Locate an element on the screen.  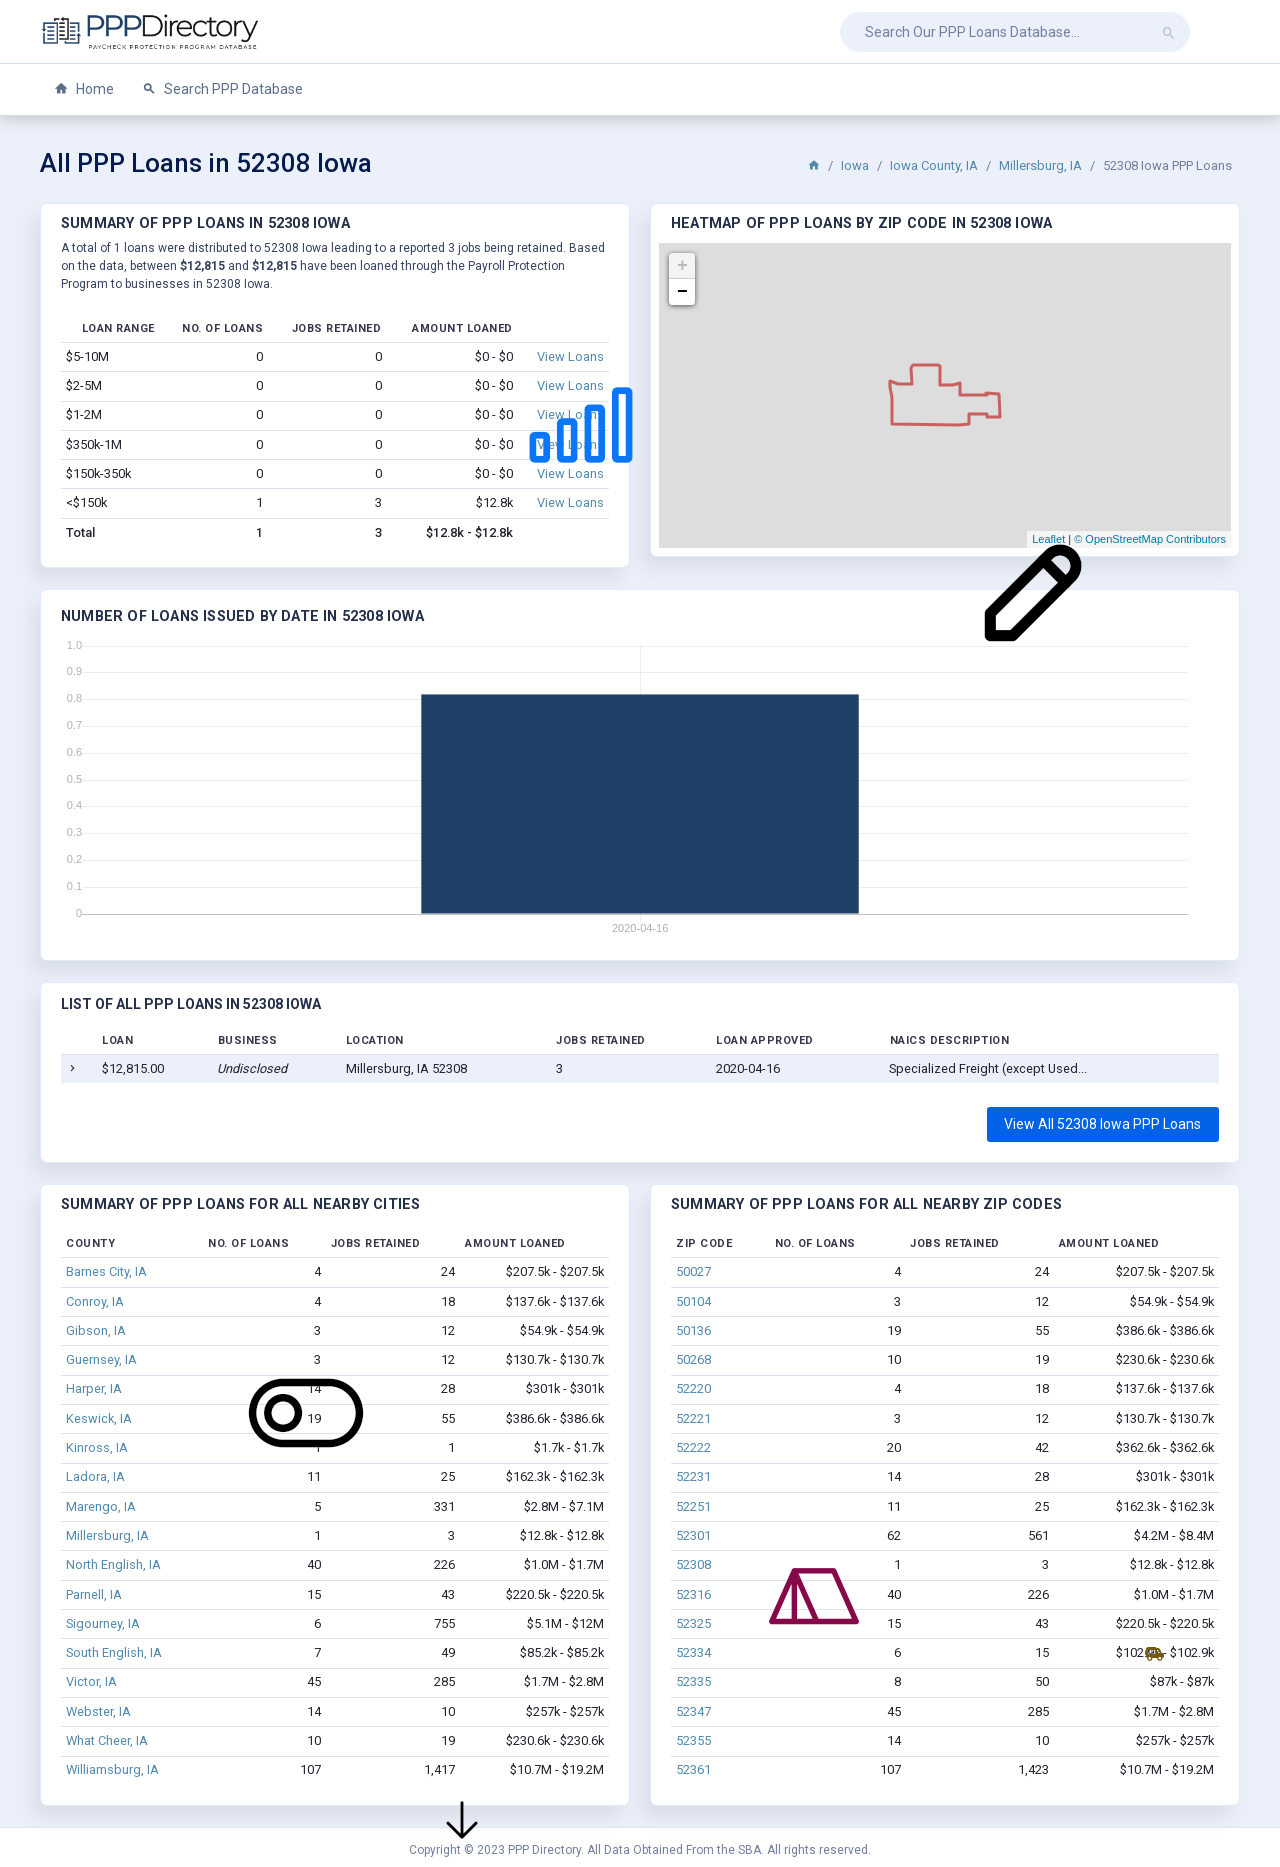
indicates united nations humanitarian aid delivery is located at coordinates (1155, 1654).